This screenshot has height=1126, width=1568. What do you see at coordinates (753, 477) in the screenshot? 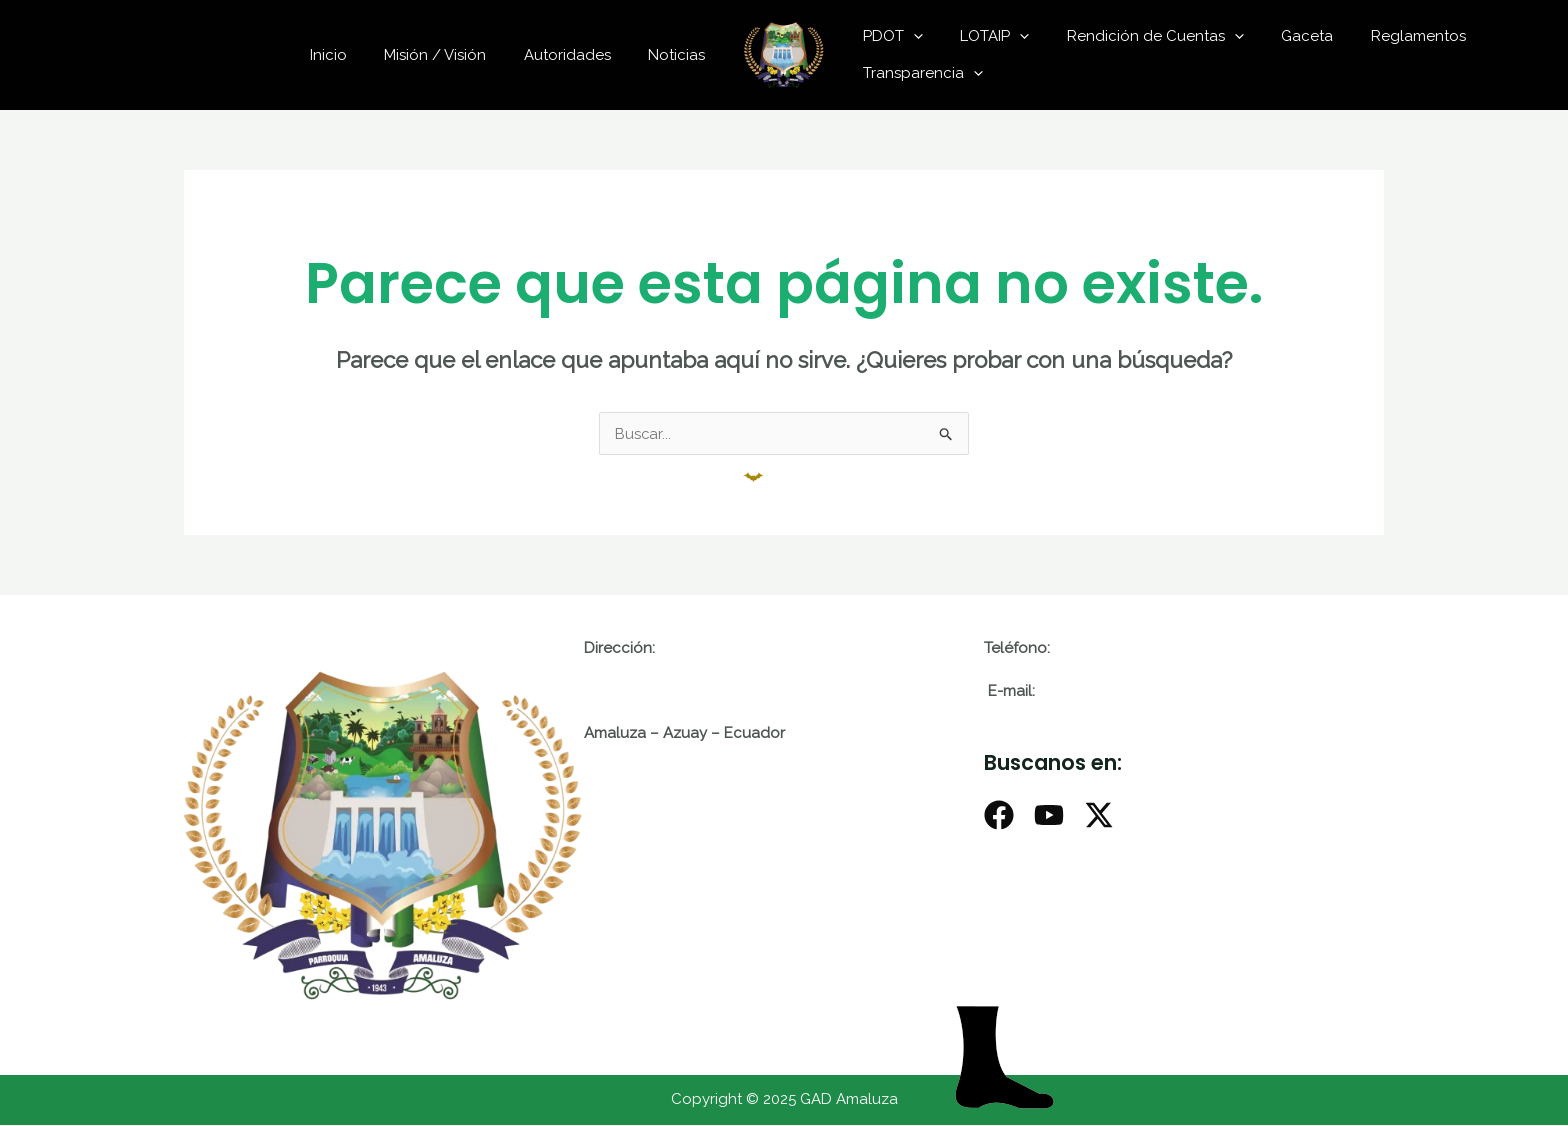
I see `indicates halloween or spooky theme content` at bounding box center [753, 477].